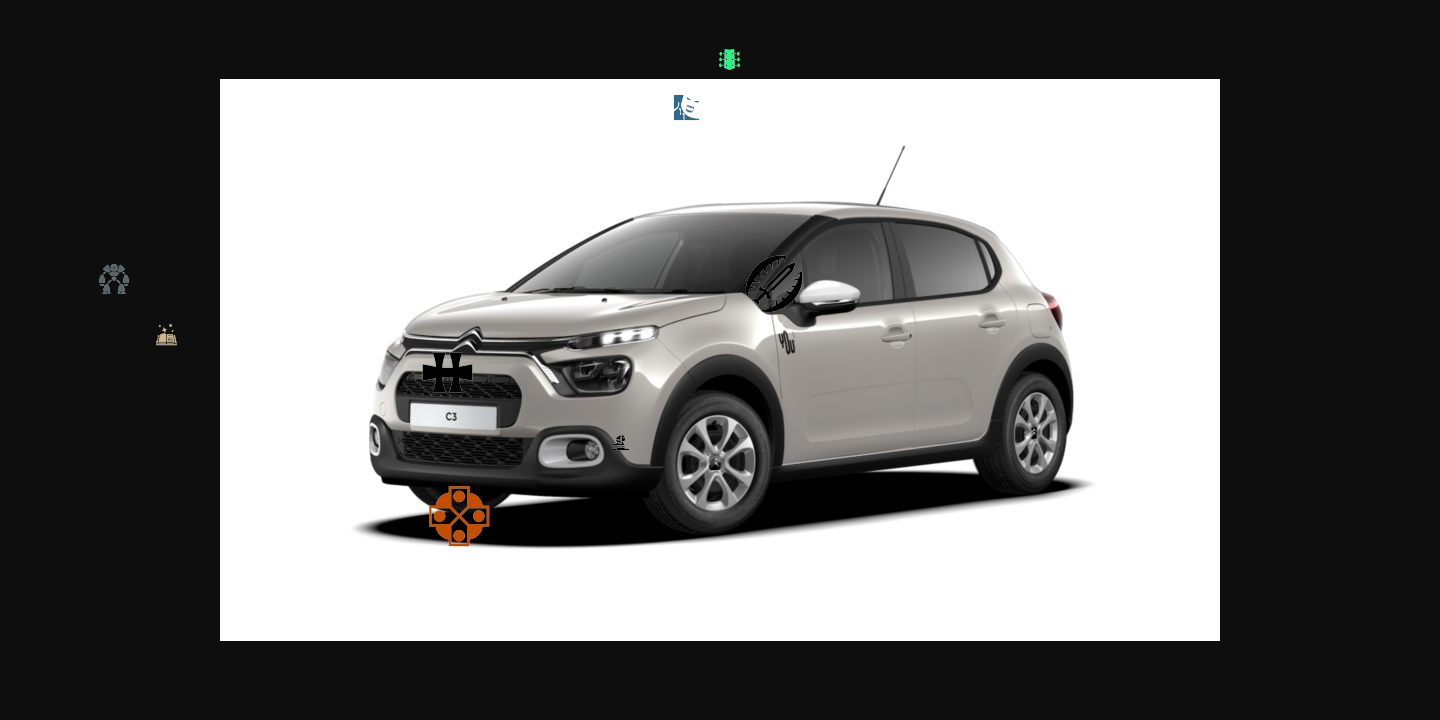 The height and width of the screenshot is (720, 1440). What do you see at coordinates (447, 372) in the screenshot?
I see `indicates a cursed or unholy location` at bounding box center [447, 372].